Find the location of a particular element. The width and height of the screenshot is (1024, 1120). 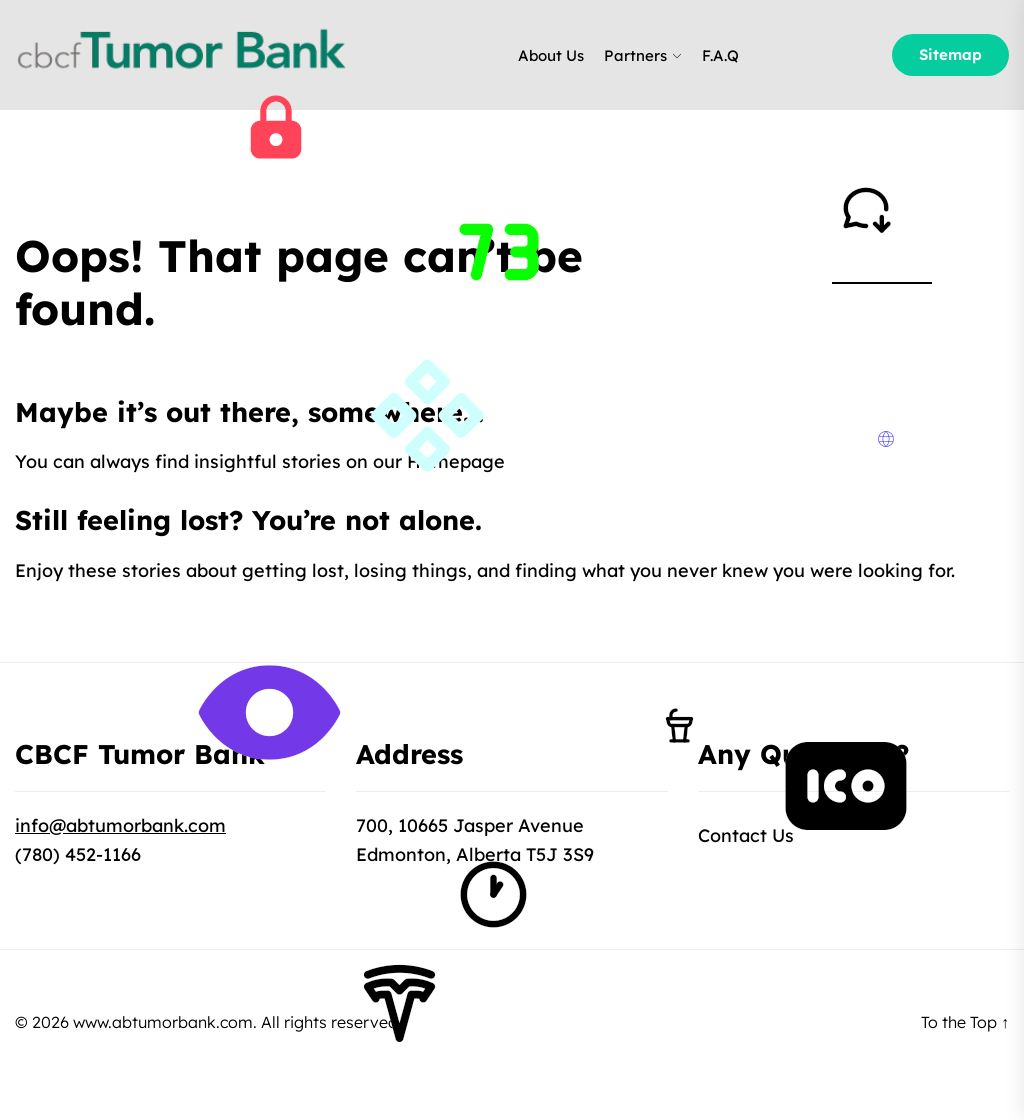

download conversation or chat history is located at coordinates (866, 208).